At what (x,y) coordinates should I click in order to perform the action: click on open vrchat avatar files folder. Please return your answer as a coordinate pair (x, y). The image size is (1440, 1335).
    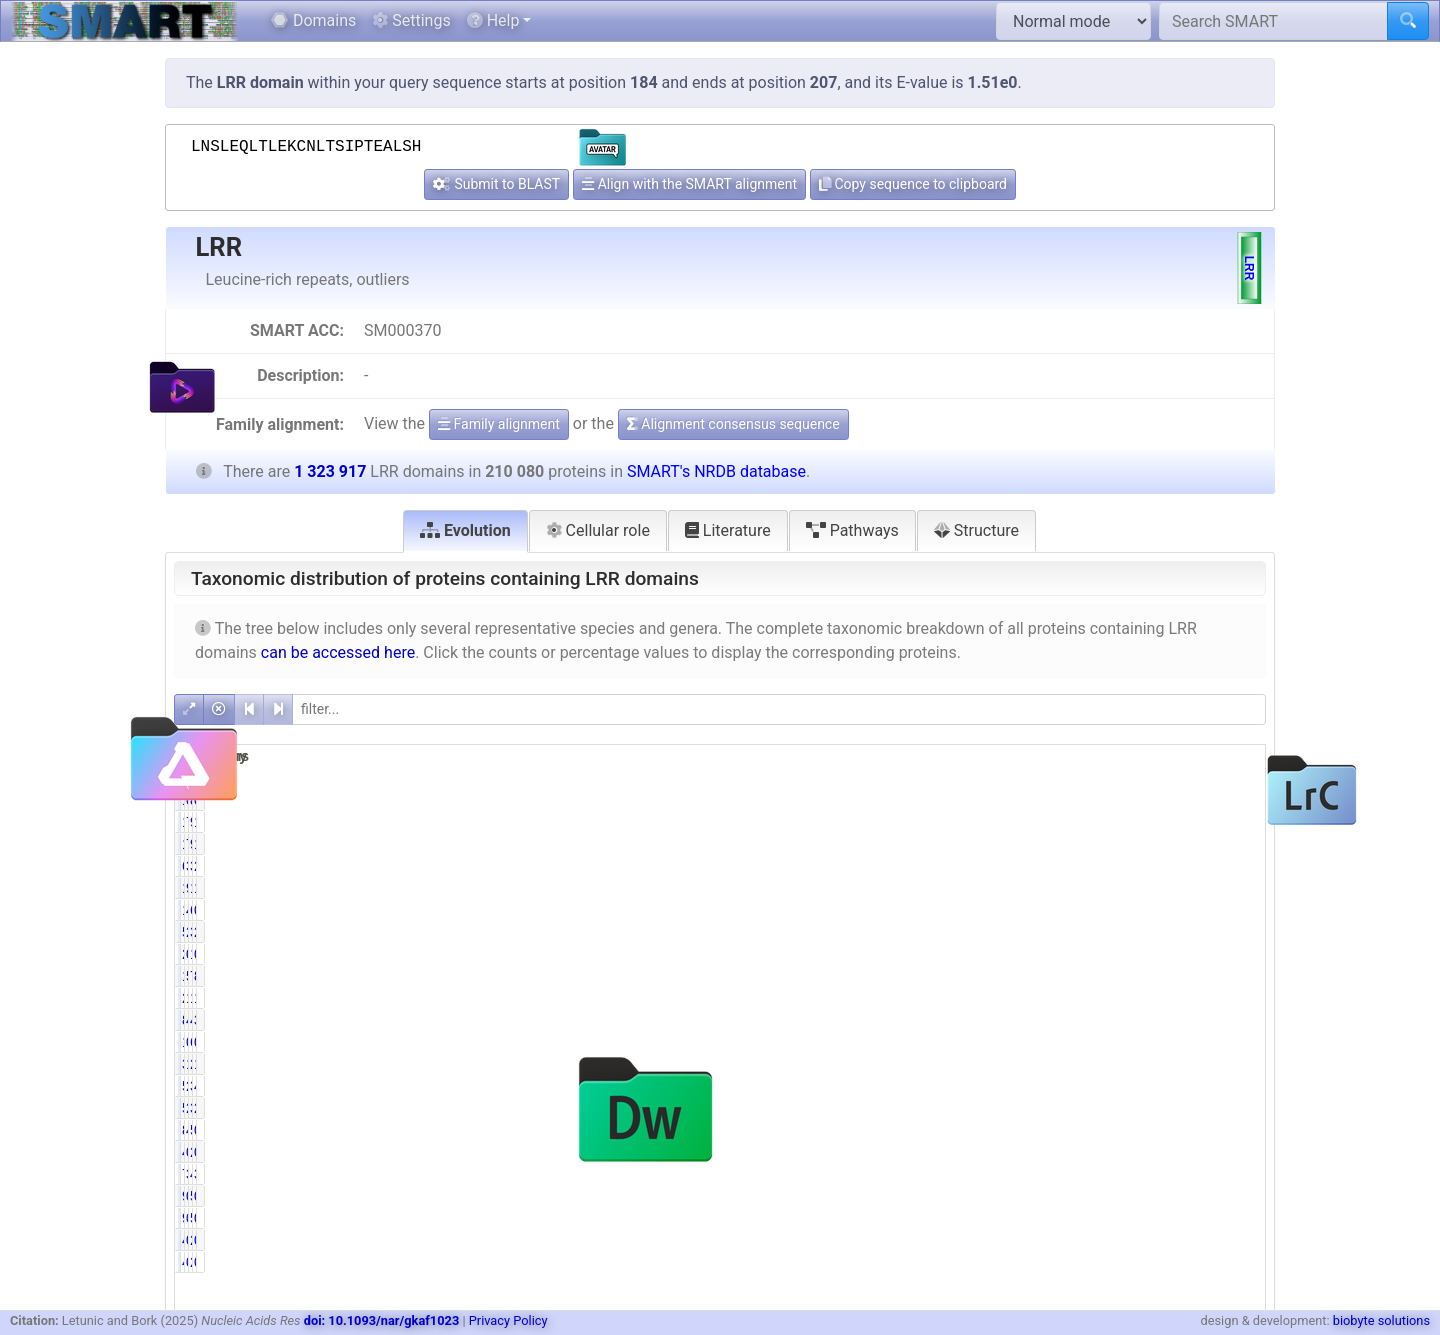
    Looking at the image, I should click on (602, 148).